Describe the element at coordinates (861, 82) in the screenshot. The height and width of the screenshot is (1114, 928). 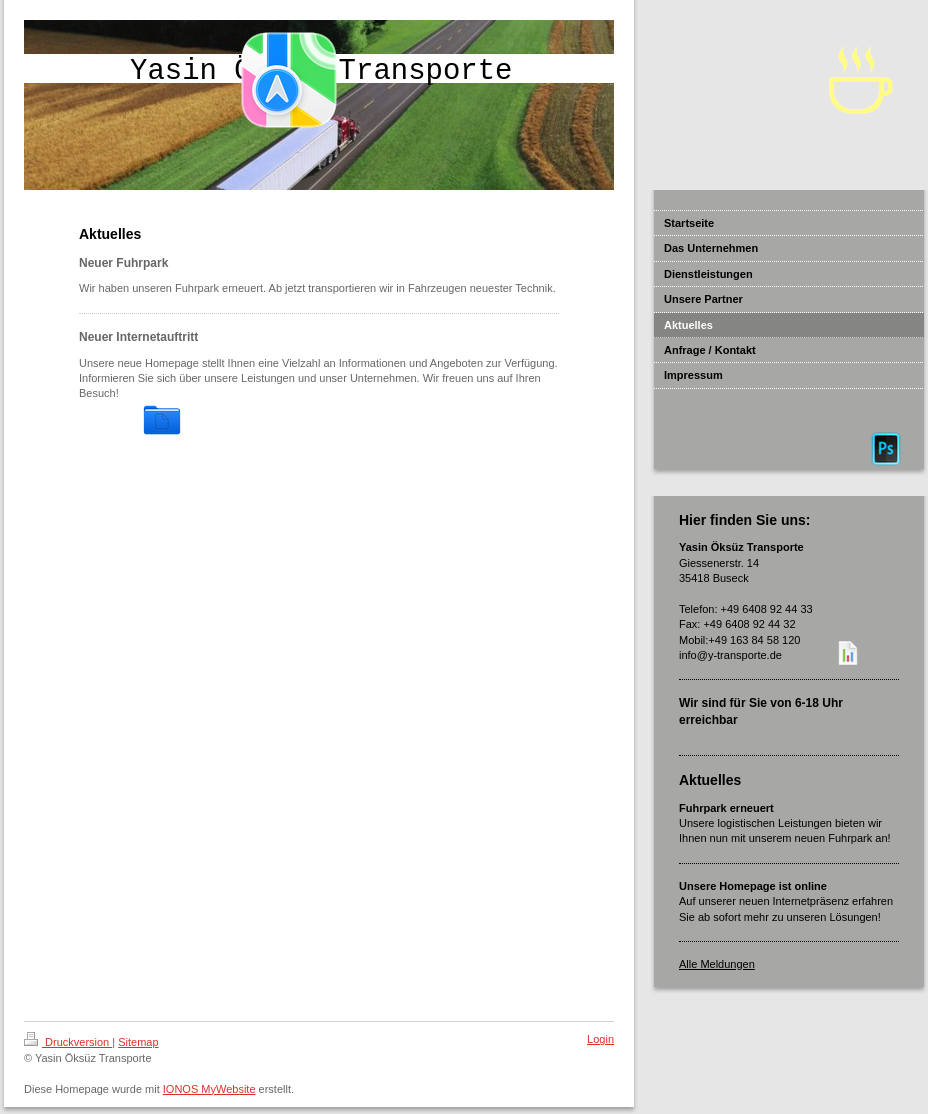
I see `caffeine mode is active, preventing sleep` at that location.